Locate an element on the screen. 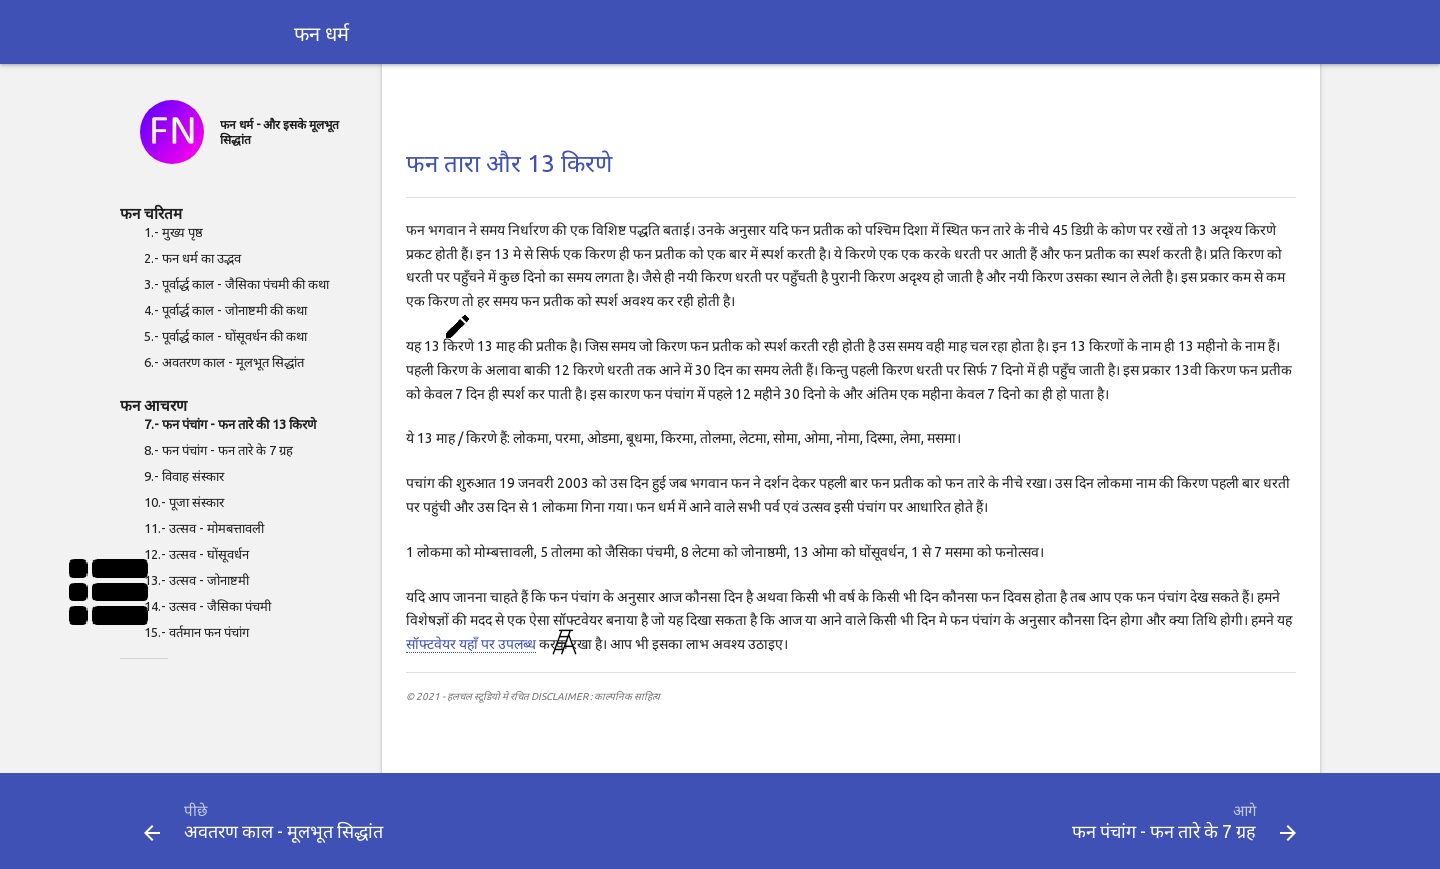 Image resolution: width=1440 pixels, height=869 pixels. edit this item is located at coordinates (457, 326).